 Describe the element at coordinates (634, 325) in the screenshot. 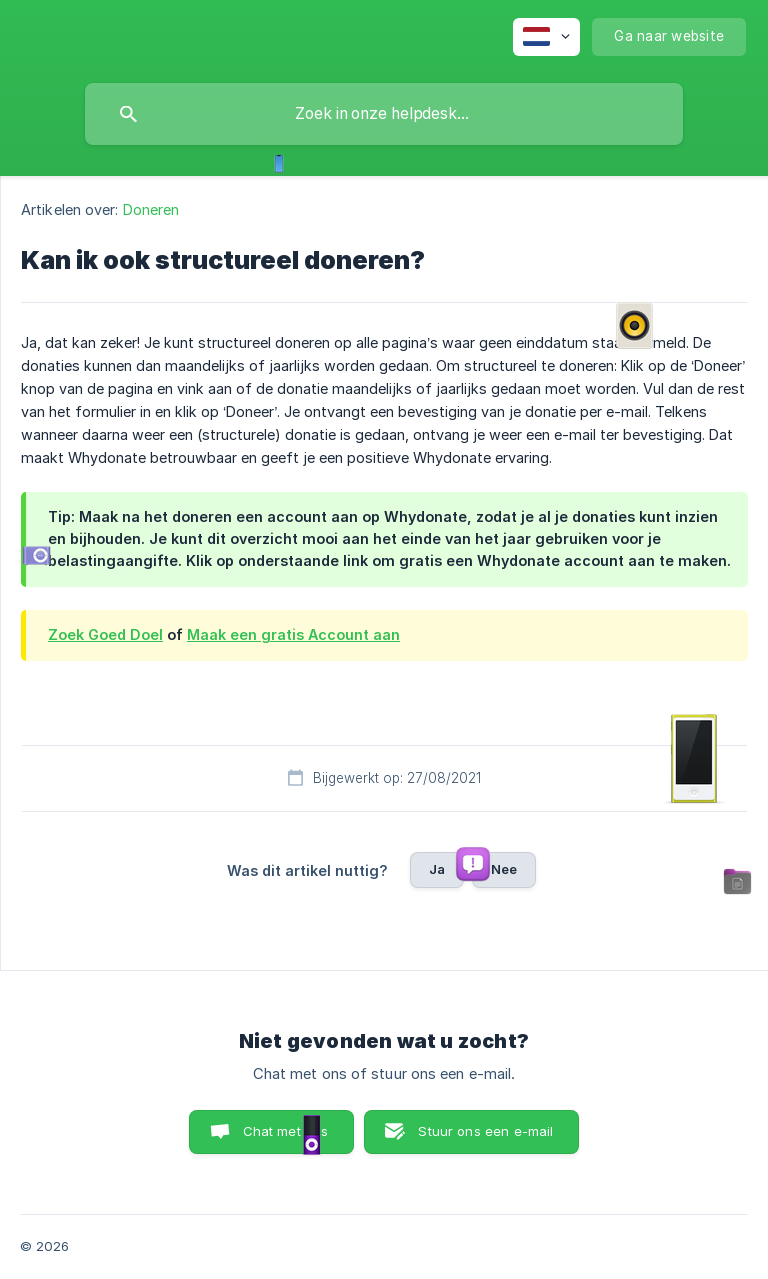

I see `access system sound settings` at that location.